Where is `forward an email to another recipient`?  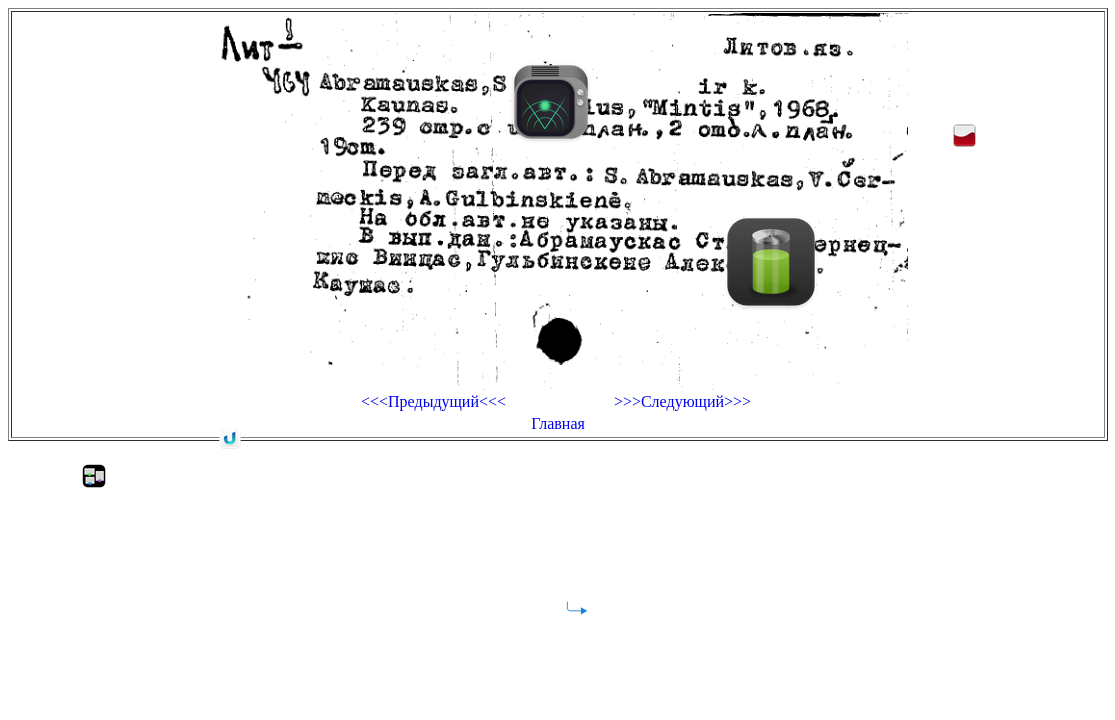 forward an email to another recipient is located at coordinates (577, 606).